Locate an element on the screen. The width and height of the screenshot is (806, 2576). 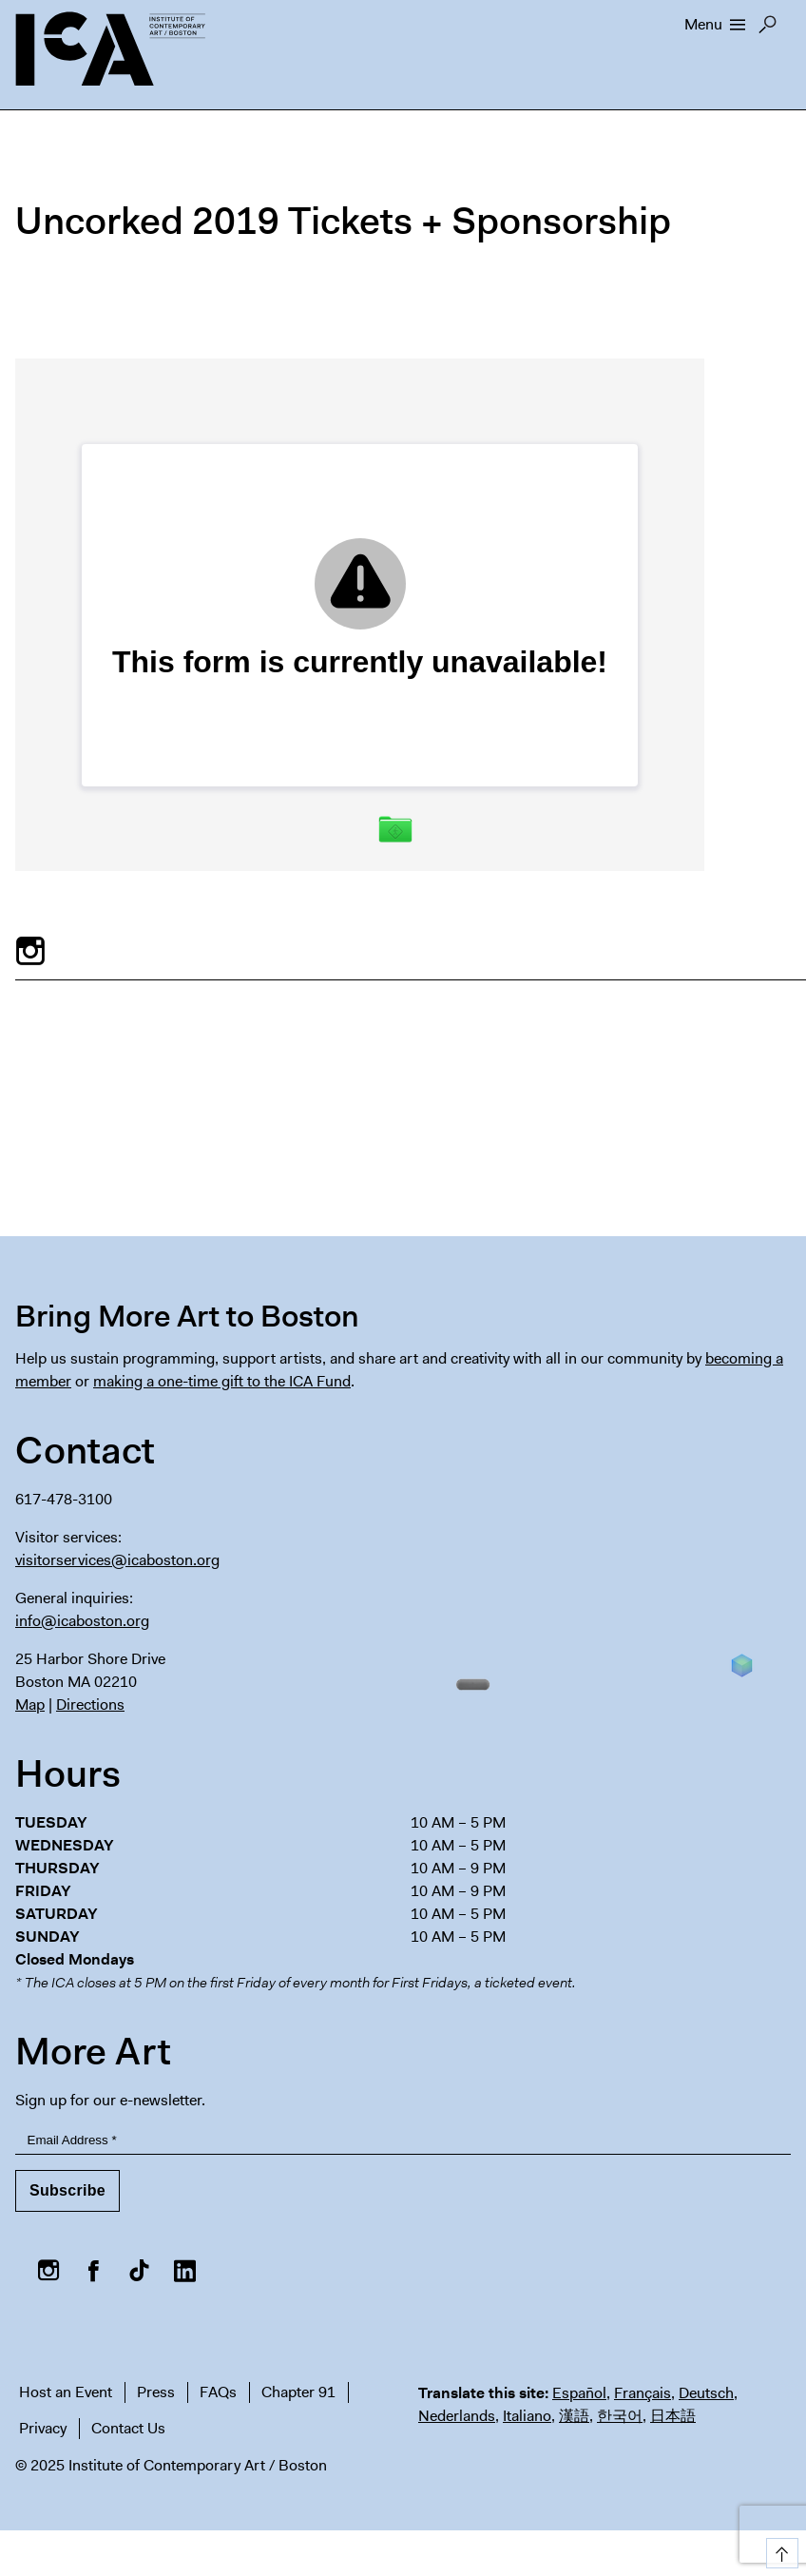
access 3D object library in iMovie is located at coordinates (741, 1665).